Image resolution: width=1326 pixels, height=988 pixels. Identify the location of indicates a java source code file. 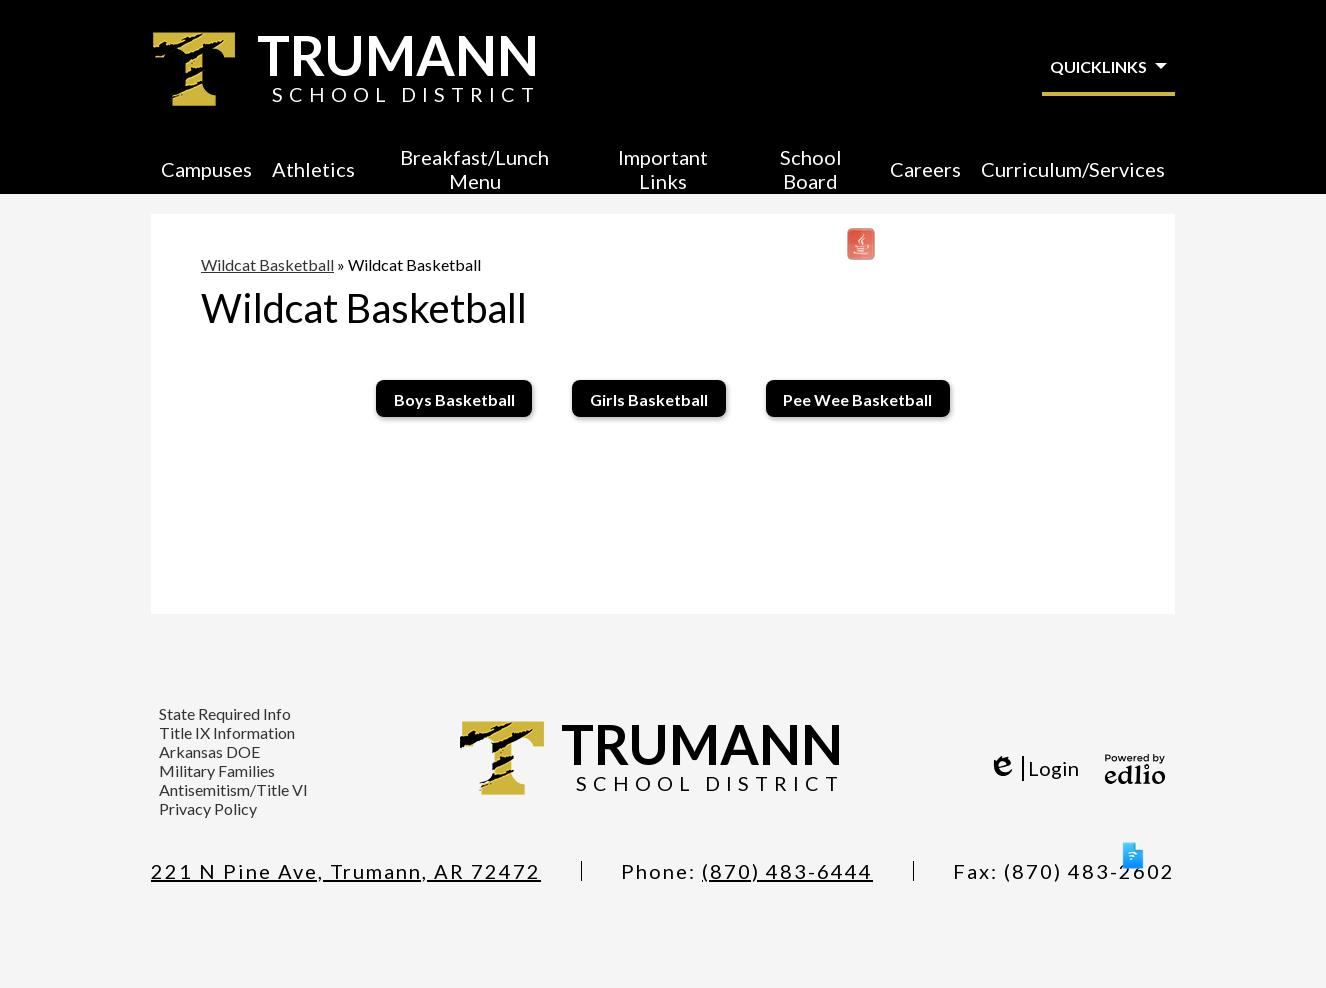
(861, 244).